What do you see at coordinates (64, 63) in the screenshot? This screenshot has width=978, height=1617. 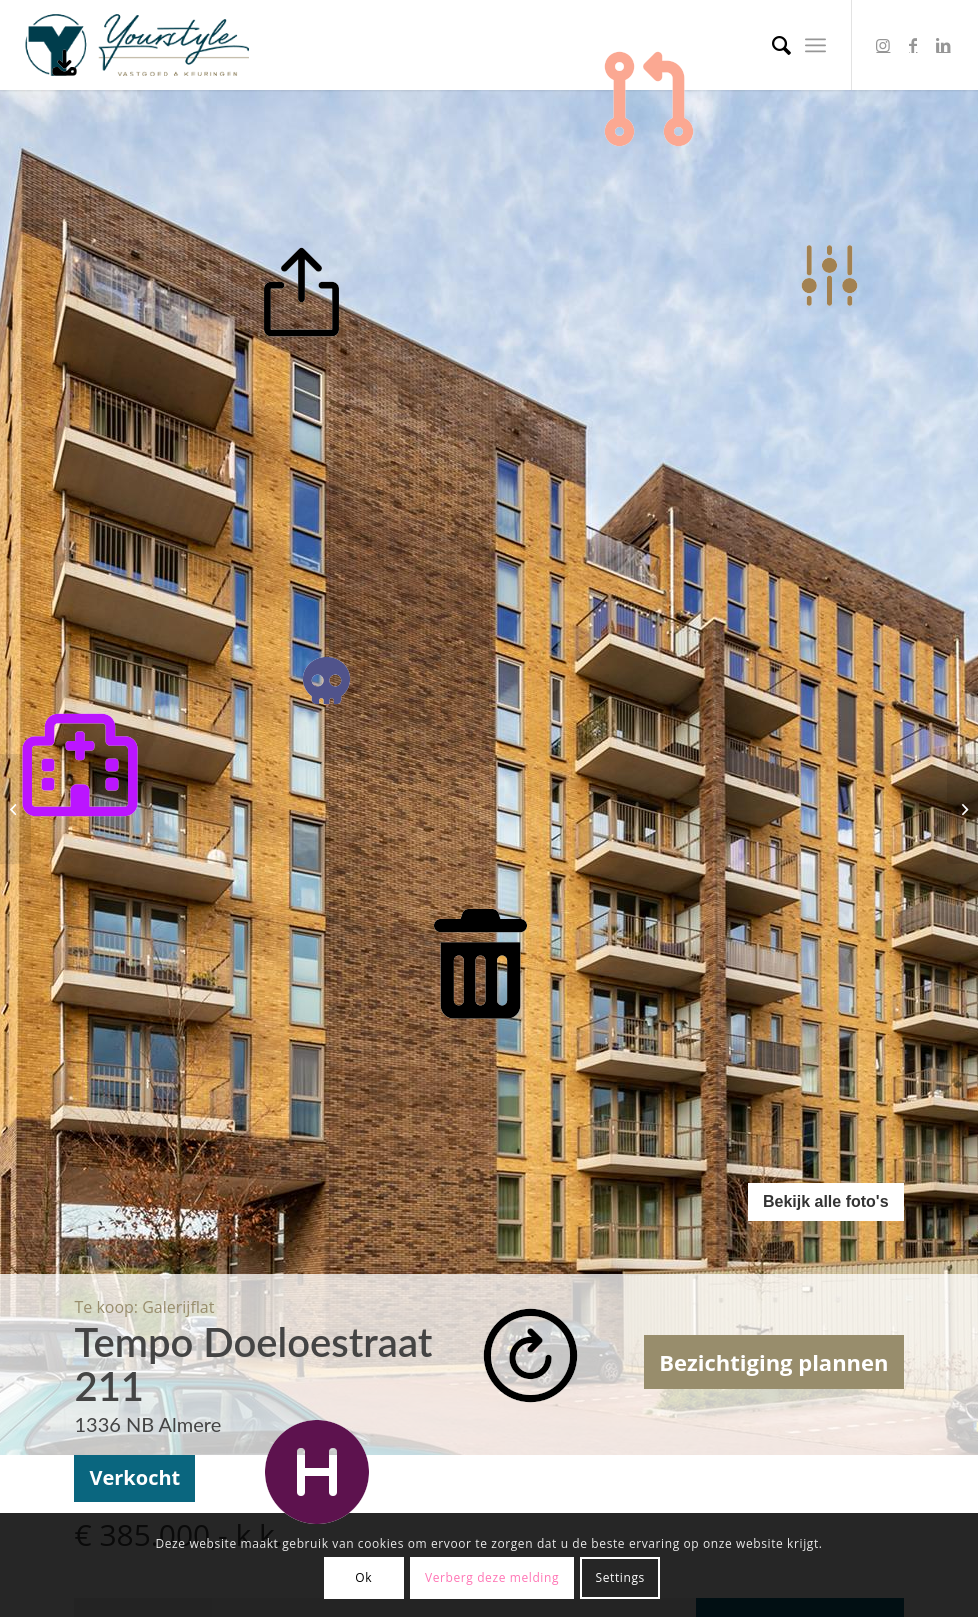 I see `download a file to your device` at bounding box center [64, 63].